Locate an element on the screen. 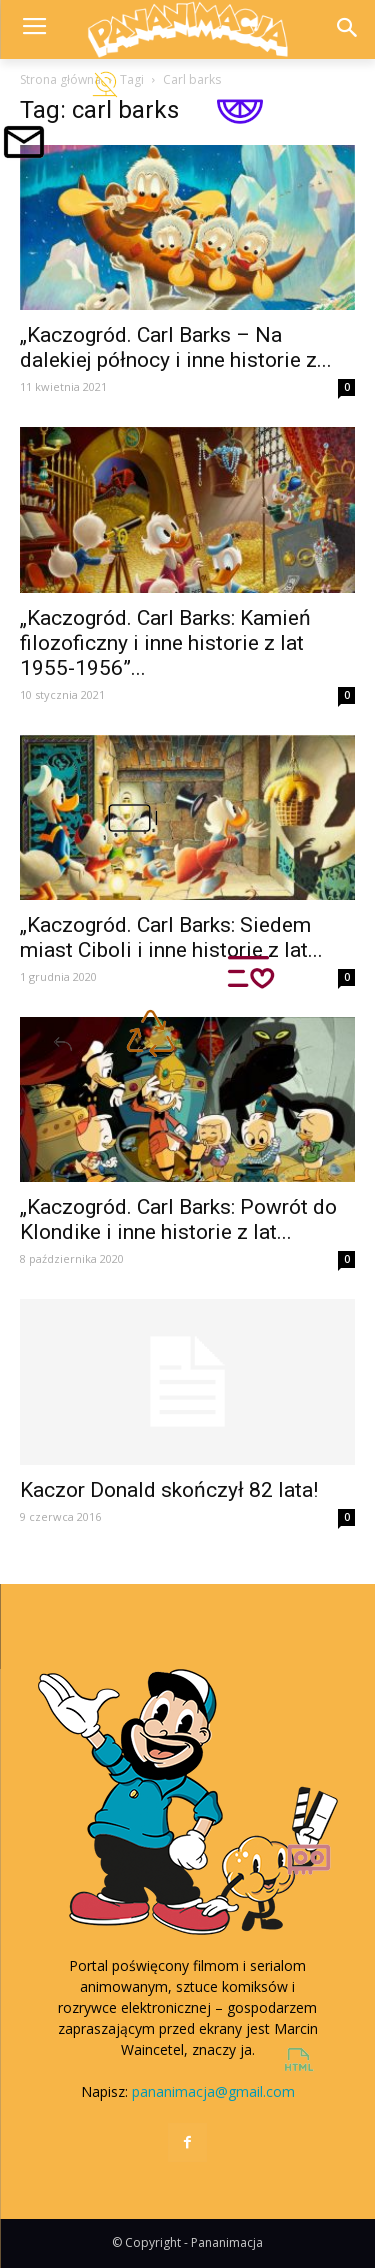 This screenshot has height=2268, width=375. go back to previous screen is located at coordinates (63, 1044).